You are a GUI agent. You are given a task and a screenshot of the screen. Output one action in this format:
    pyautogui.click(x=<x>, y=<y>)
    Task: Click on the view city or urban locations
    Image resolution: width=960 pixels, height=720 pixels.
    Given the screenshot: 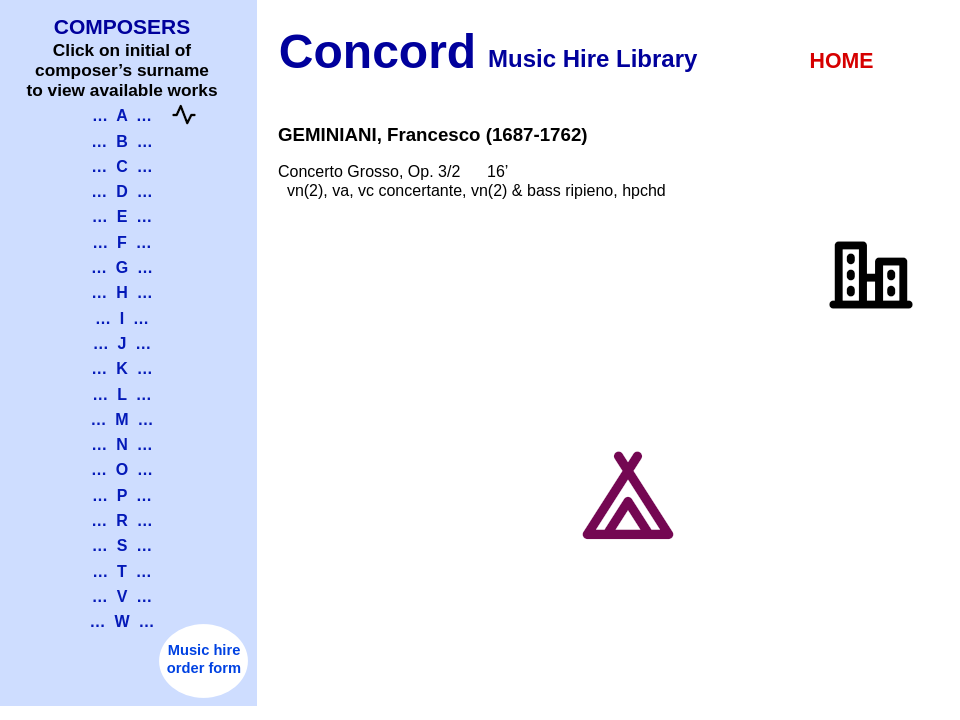 What is the action you would take?
    pyautogui.click(x=871, y=275)
    